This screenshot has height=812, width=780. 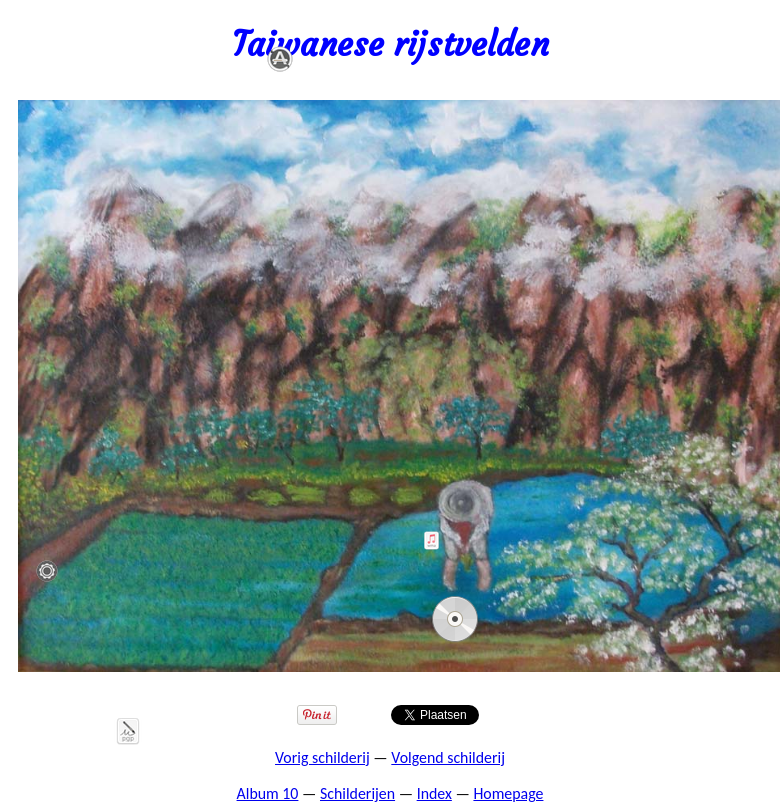 What do you see at coordinates (280, 59) in the screenshot?
I see `open the software update manager` at bounding box center [280, 59].